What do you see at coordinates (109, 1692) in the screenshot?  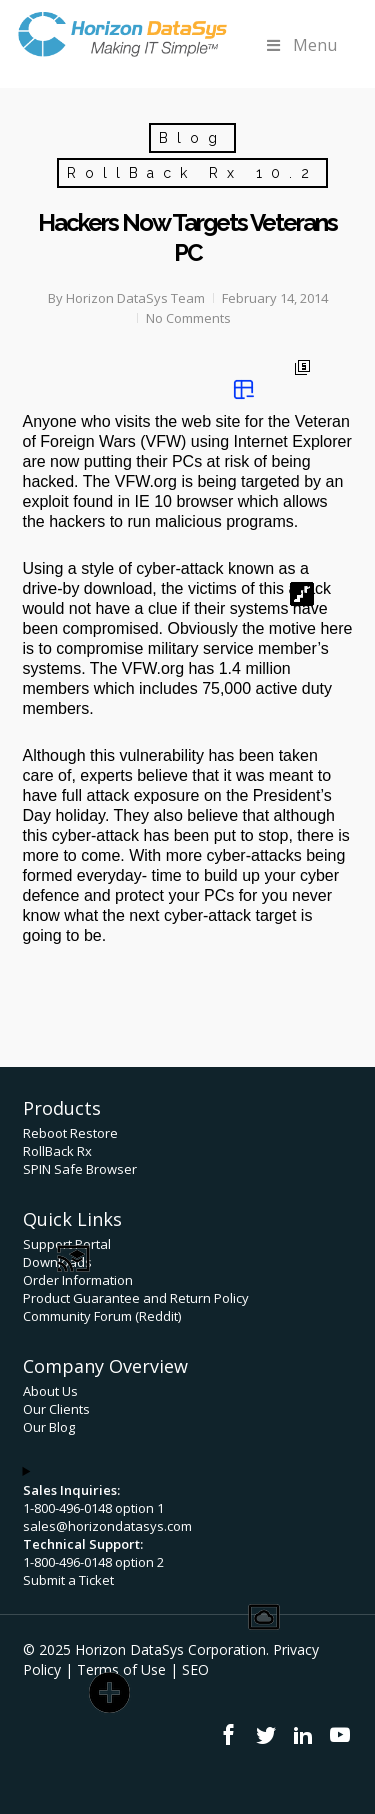 I see `add a new item` at bounding box center [109, 1692].